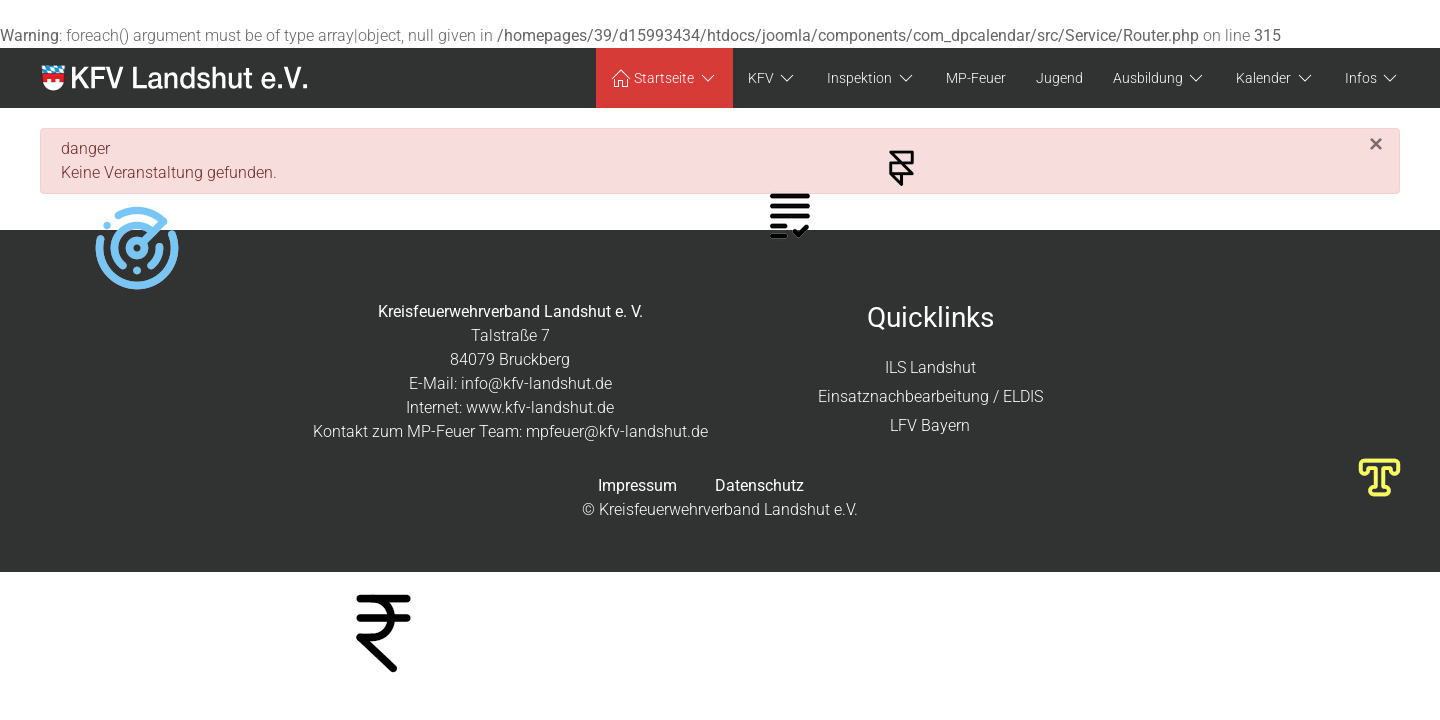 The width and height of the screenshot is (1440, 720). Describe the element at coordinates (790, 216) in the screenshot. I see `view grading or assessment results` at that location.